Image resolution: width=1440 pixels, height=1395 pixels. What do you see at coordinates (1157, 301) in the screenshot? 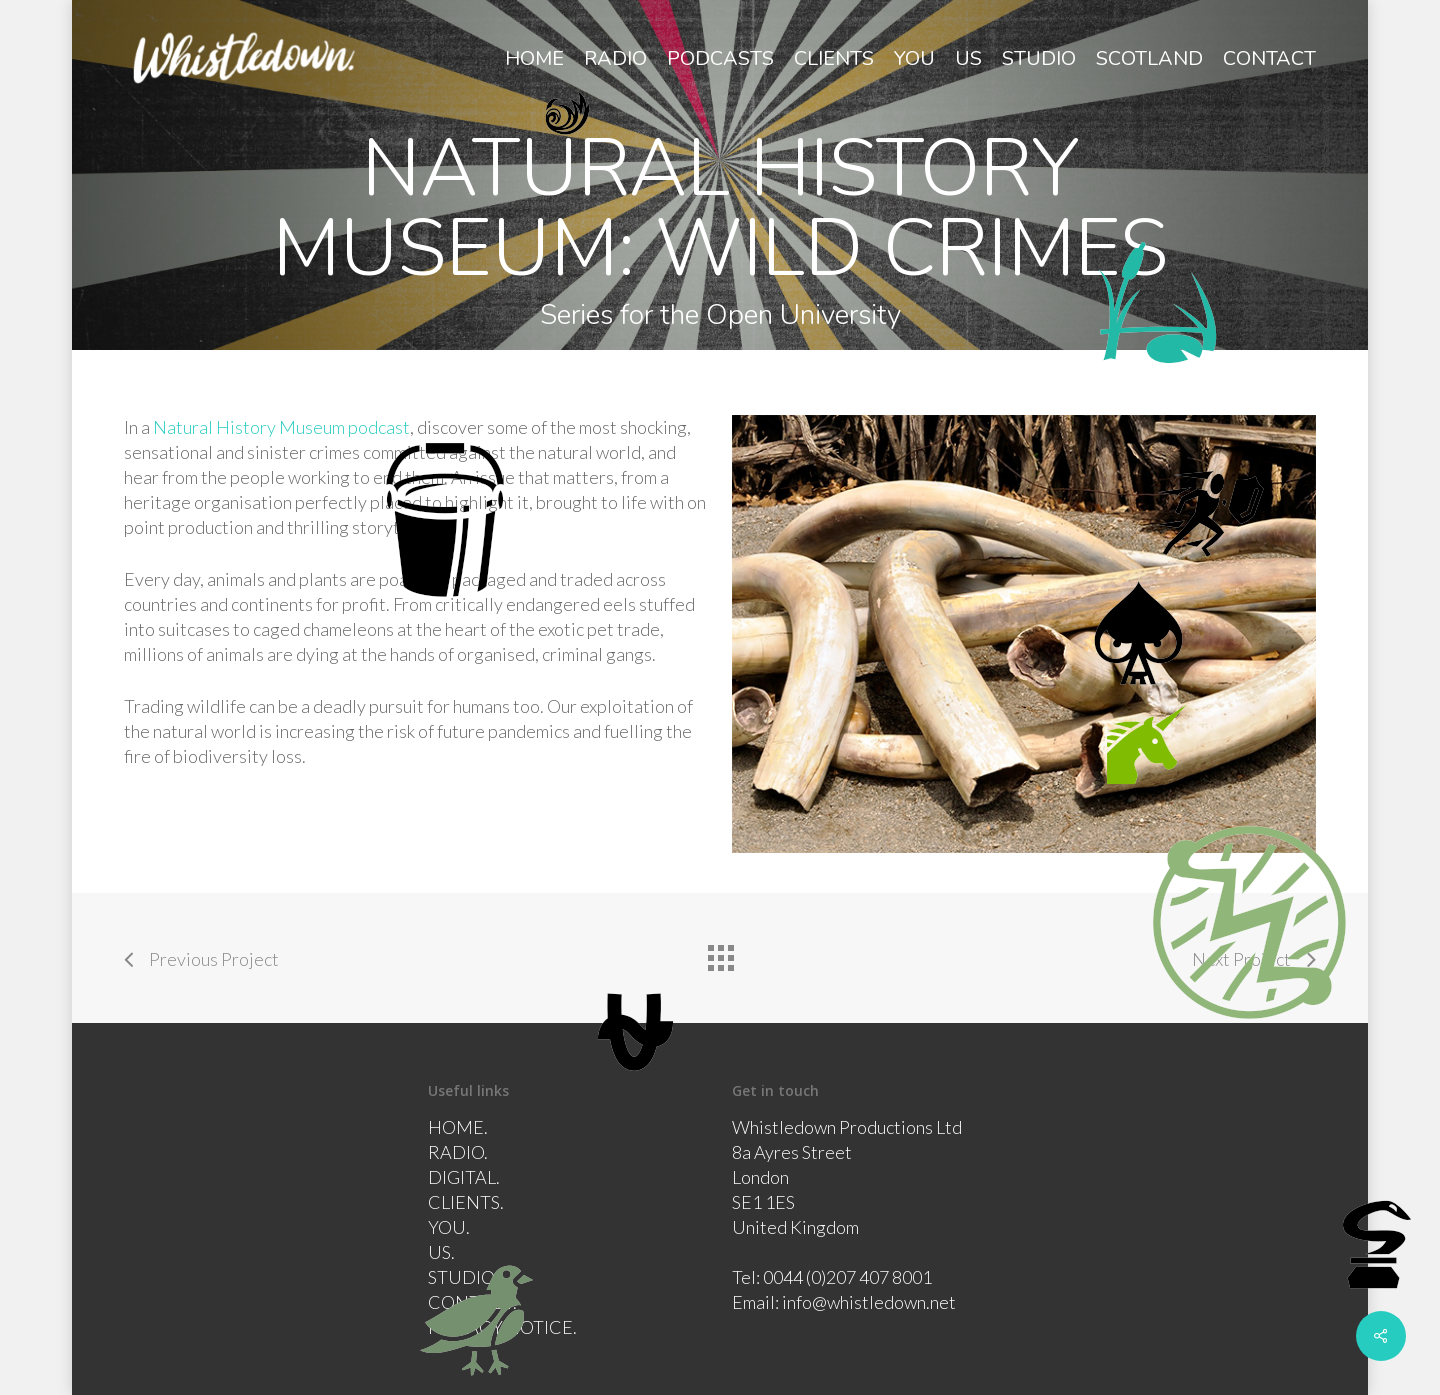
I see `indicates swamp or wetland terrain type` at bounding box center [1157, 301].